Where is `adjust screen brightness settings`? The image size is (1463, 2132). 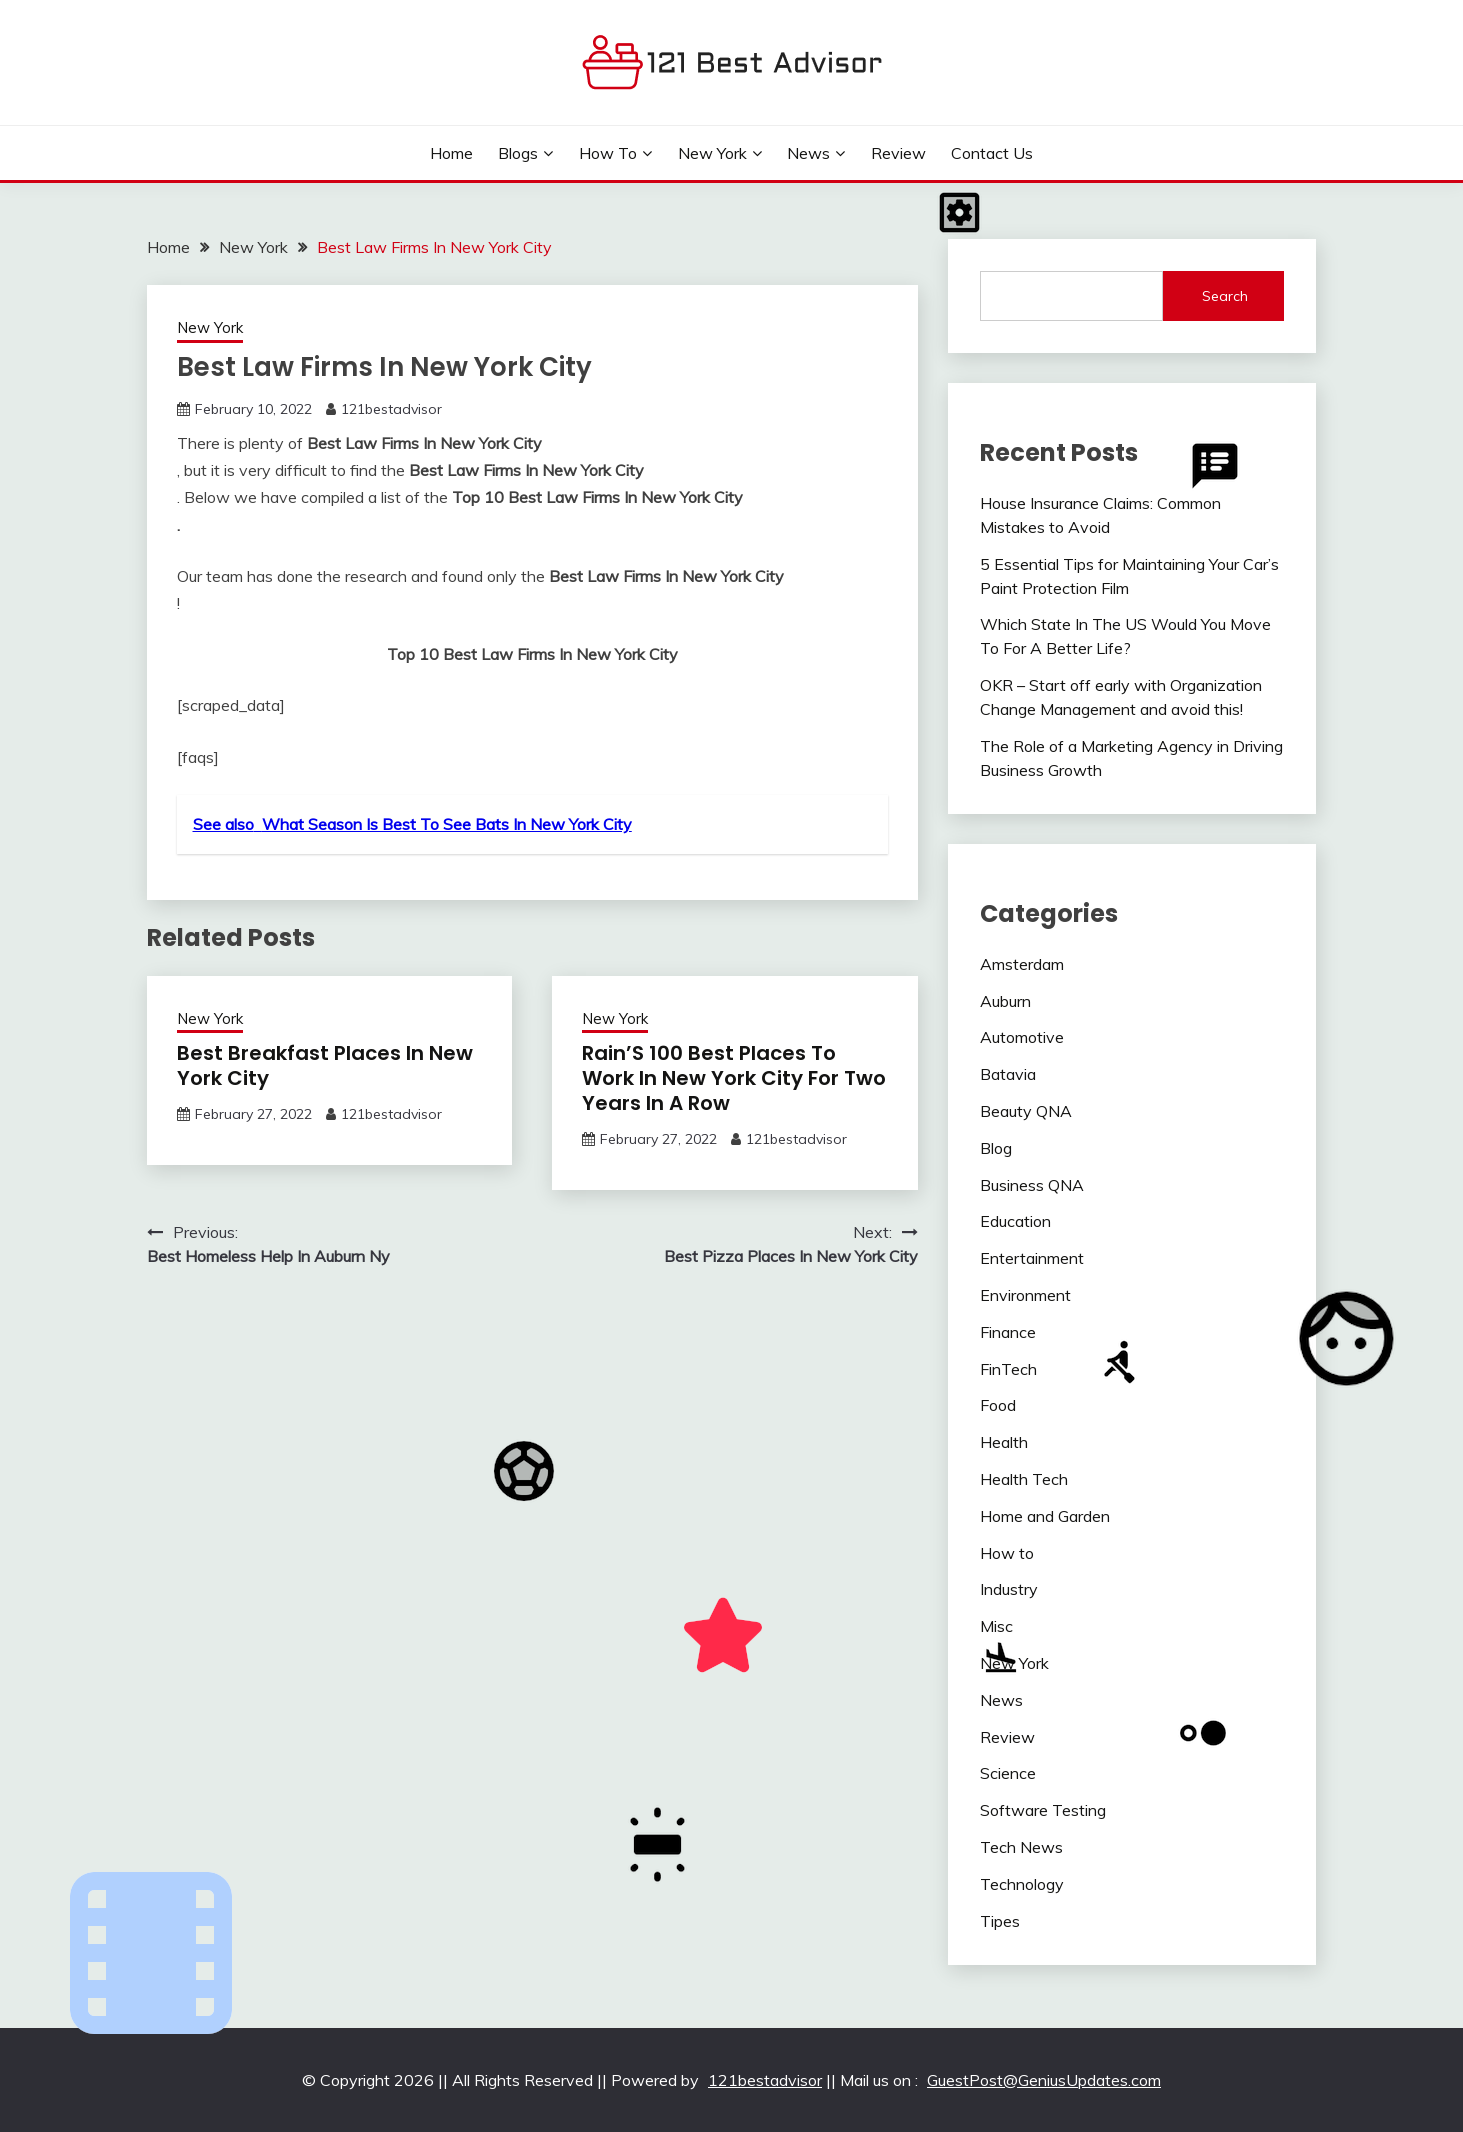
adjust screen brightness settings is located at coordinates (657, 1844).